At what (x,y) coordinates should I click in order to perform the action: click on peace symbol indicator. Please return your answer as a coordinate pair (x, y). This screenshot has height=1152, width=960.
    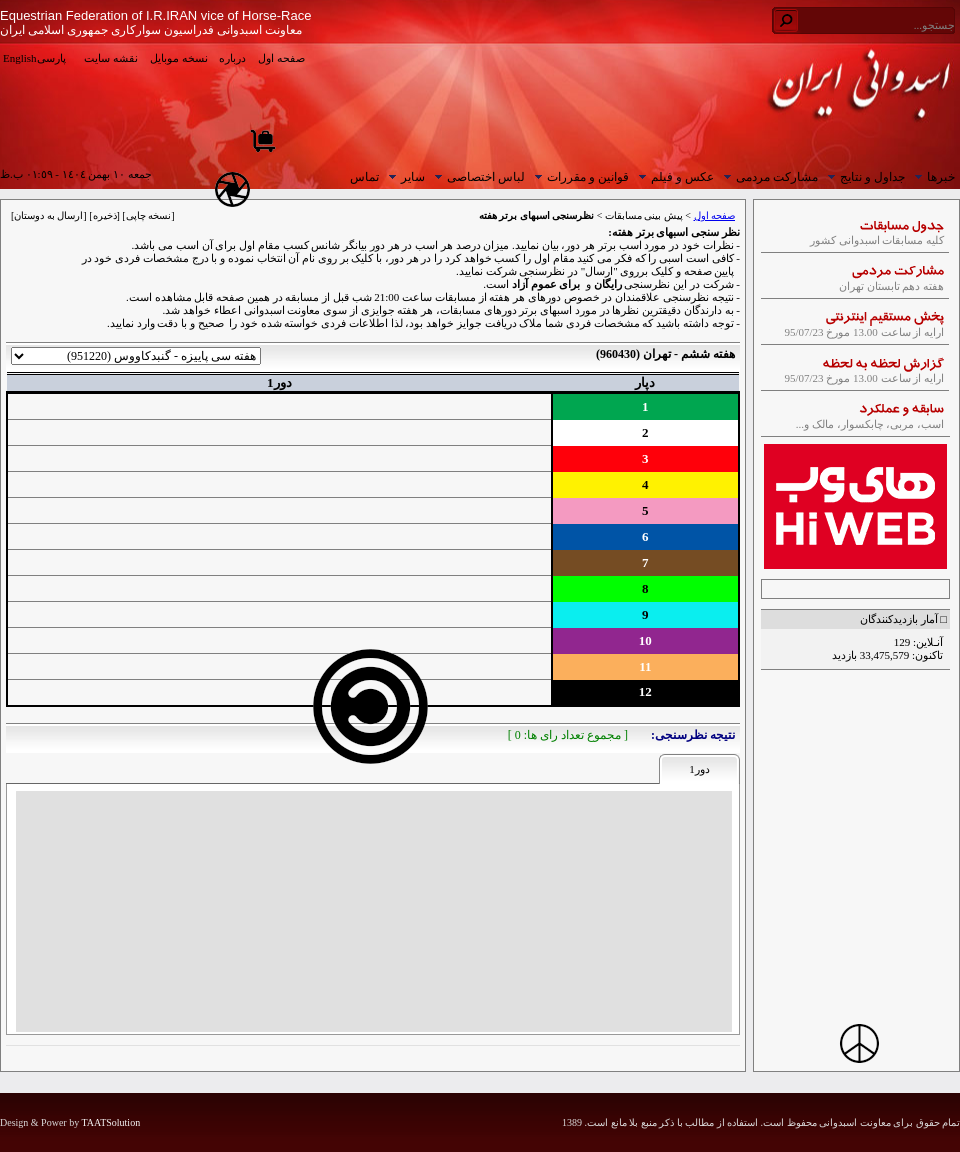
    Looking at the image, I should click on (859, 1043).